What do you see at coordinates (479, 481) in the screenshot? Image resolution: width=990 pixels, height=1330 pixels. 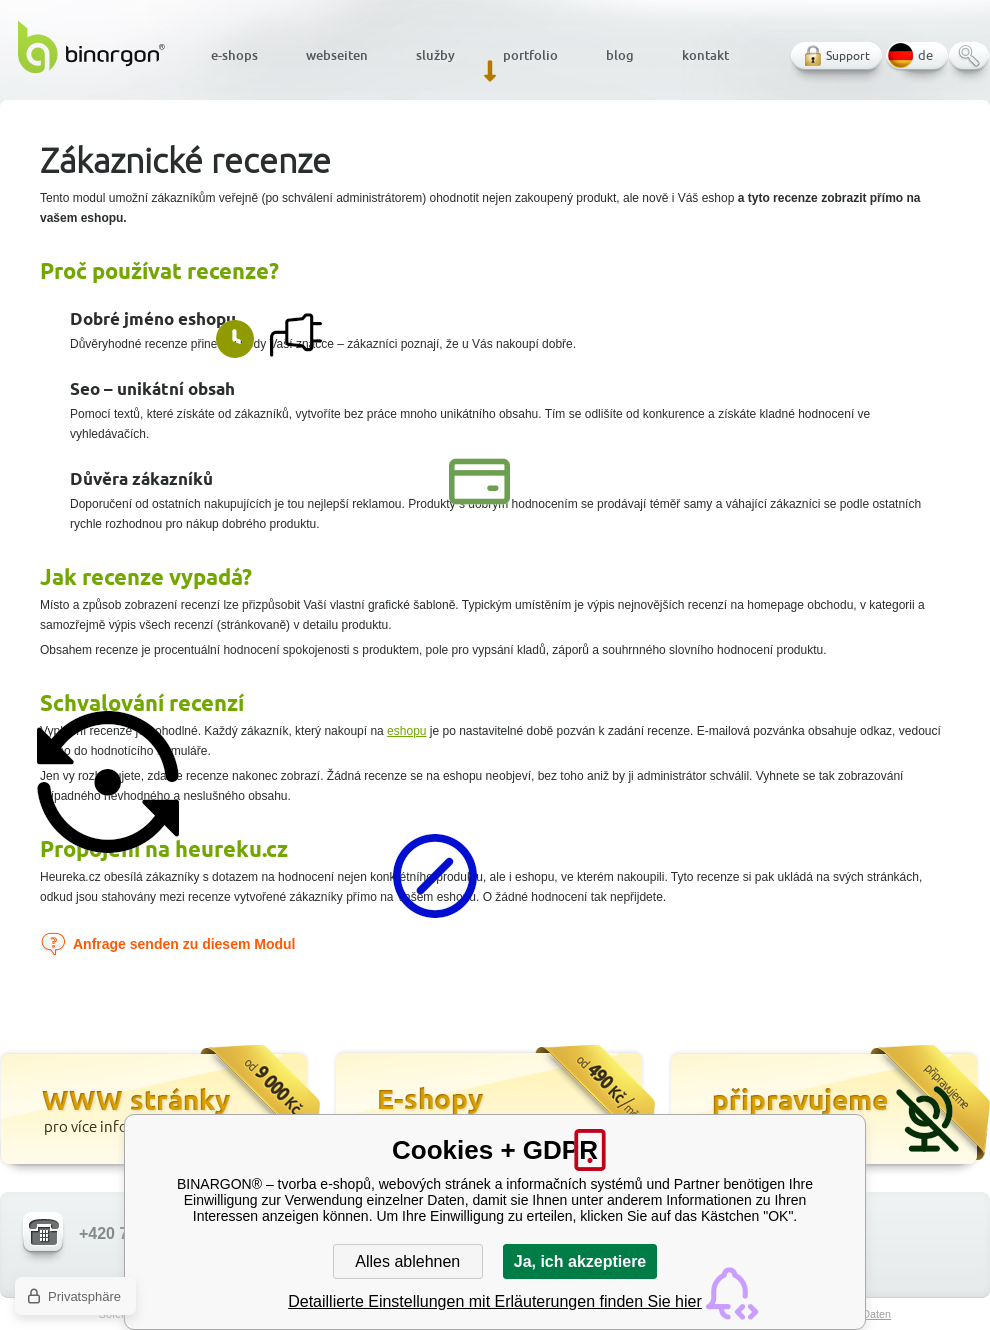 I see `manage payment methods` at bounding box center [479, 481].